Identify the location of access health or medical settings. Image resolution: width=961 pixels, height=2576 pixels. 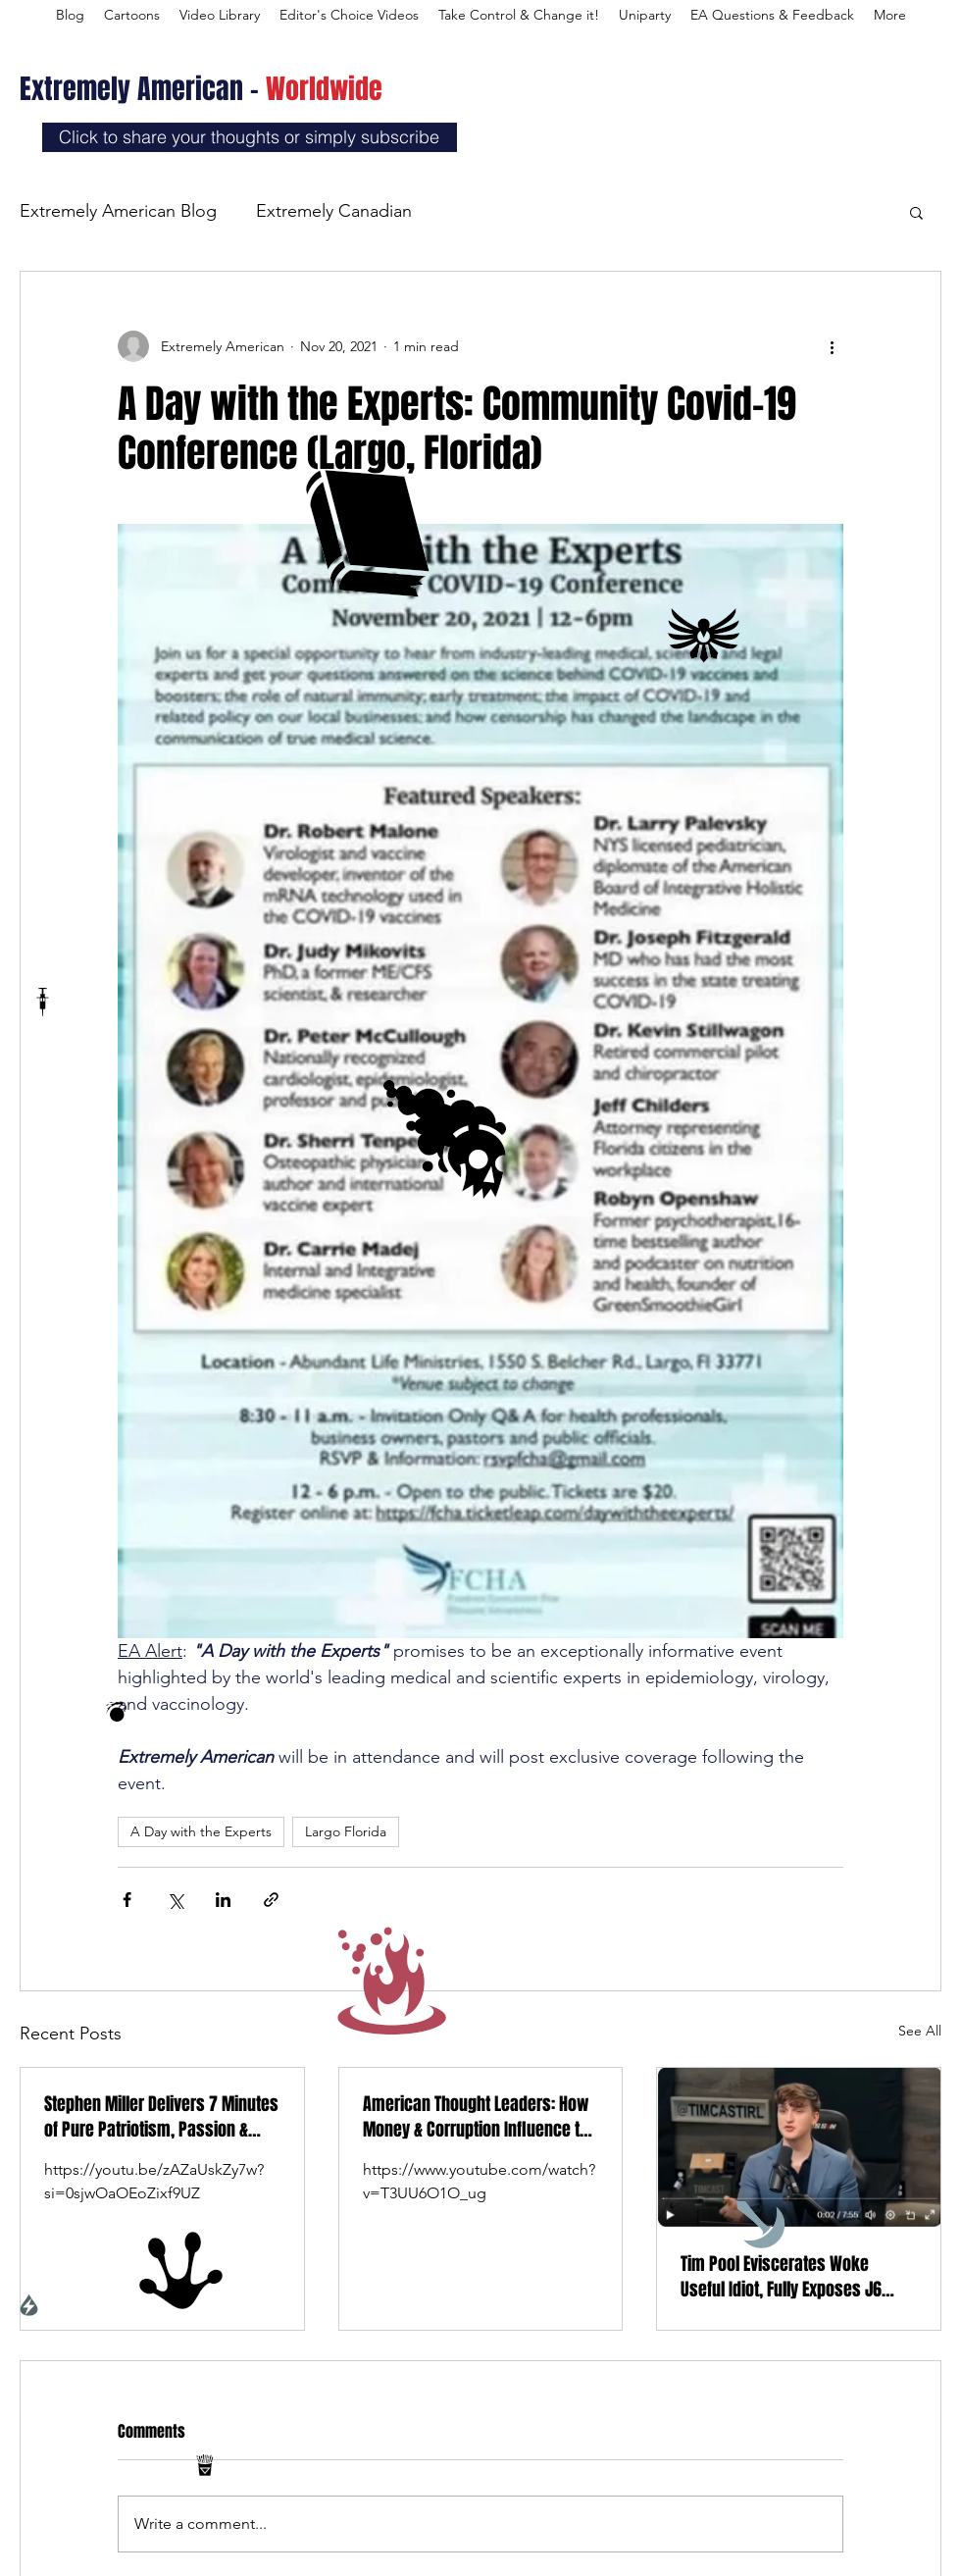
(42, 1002).